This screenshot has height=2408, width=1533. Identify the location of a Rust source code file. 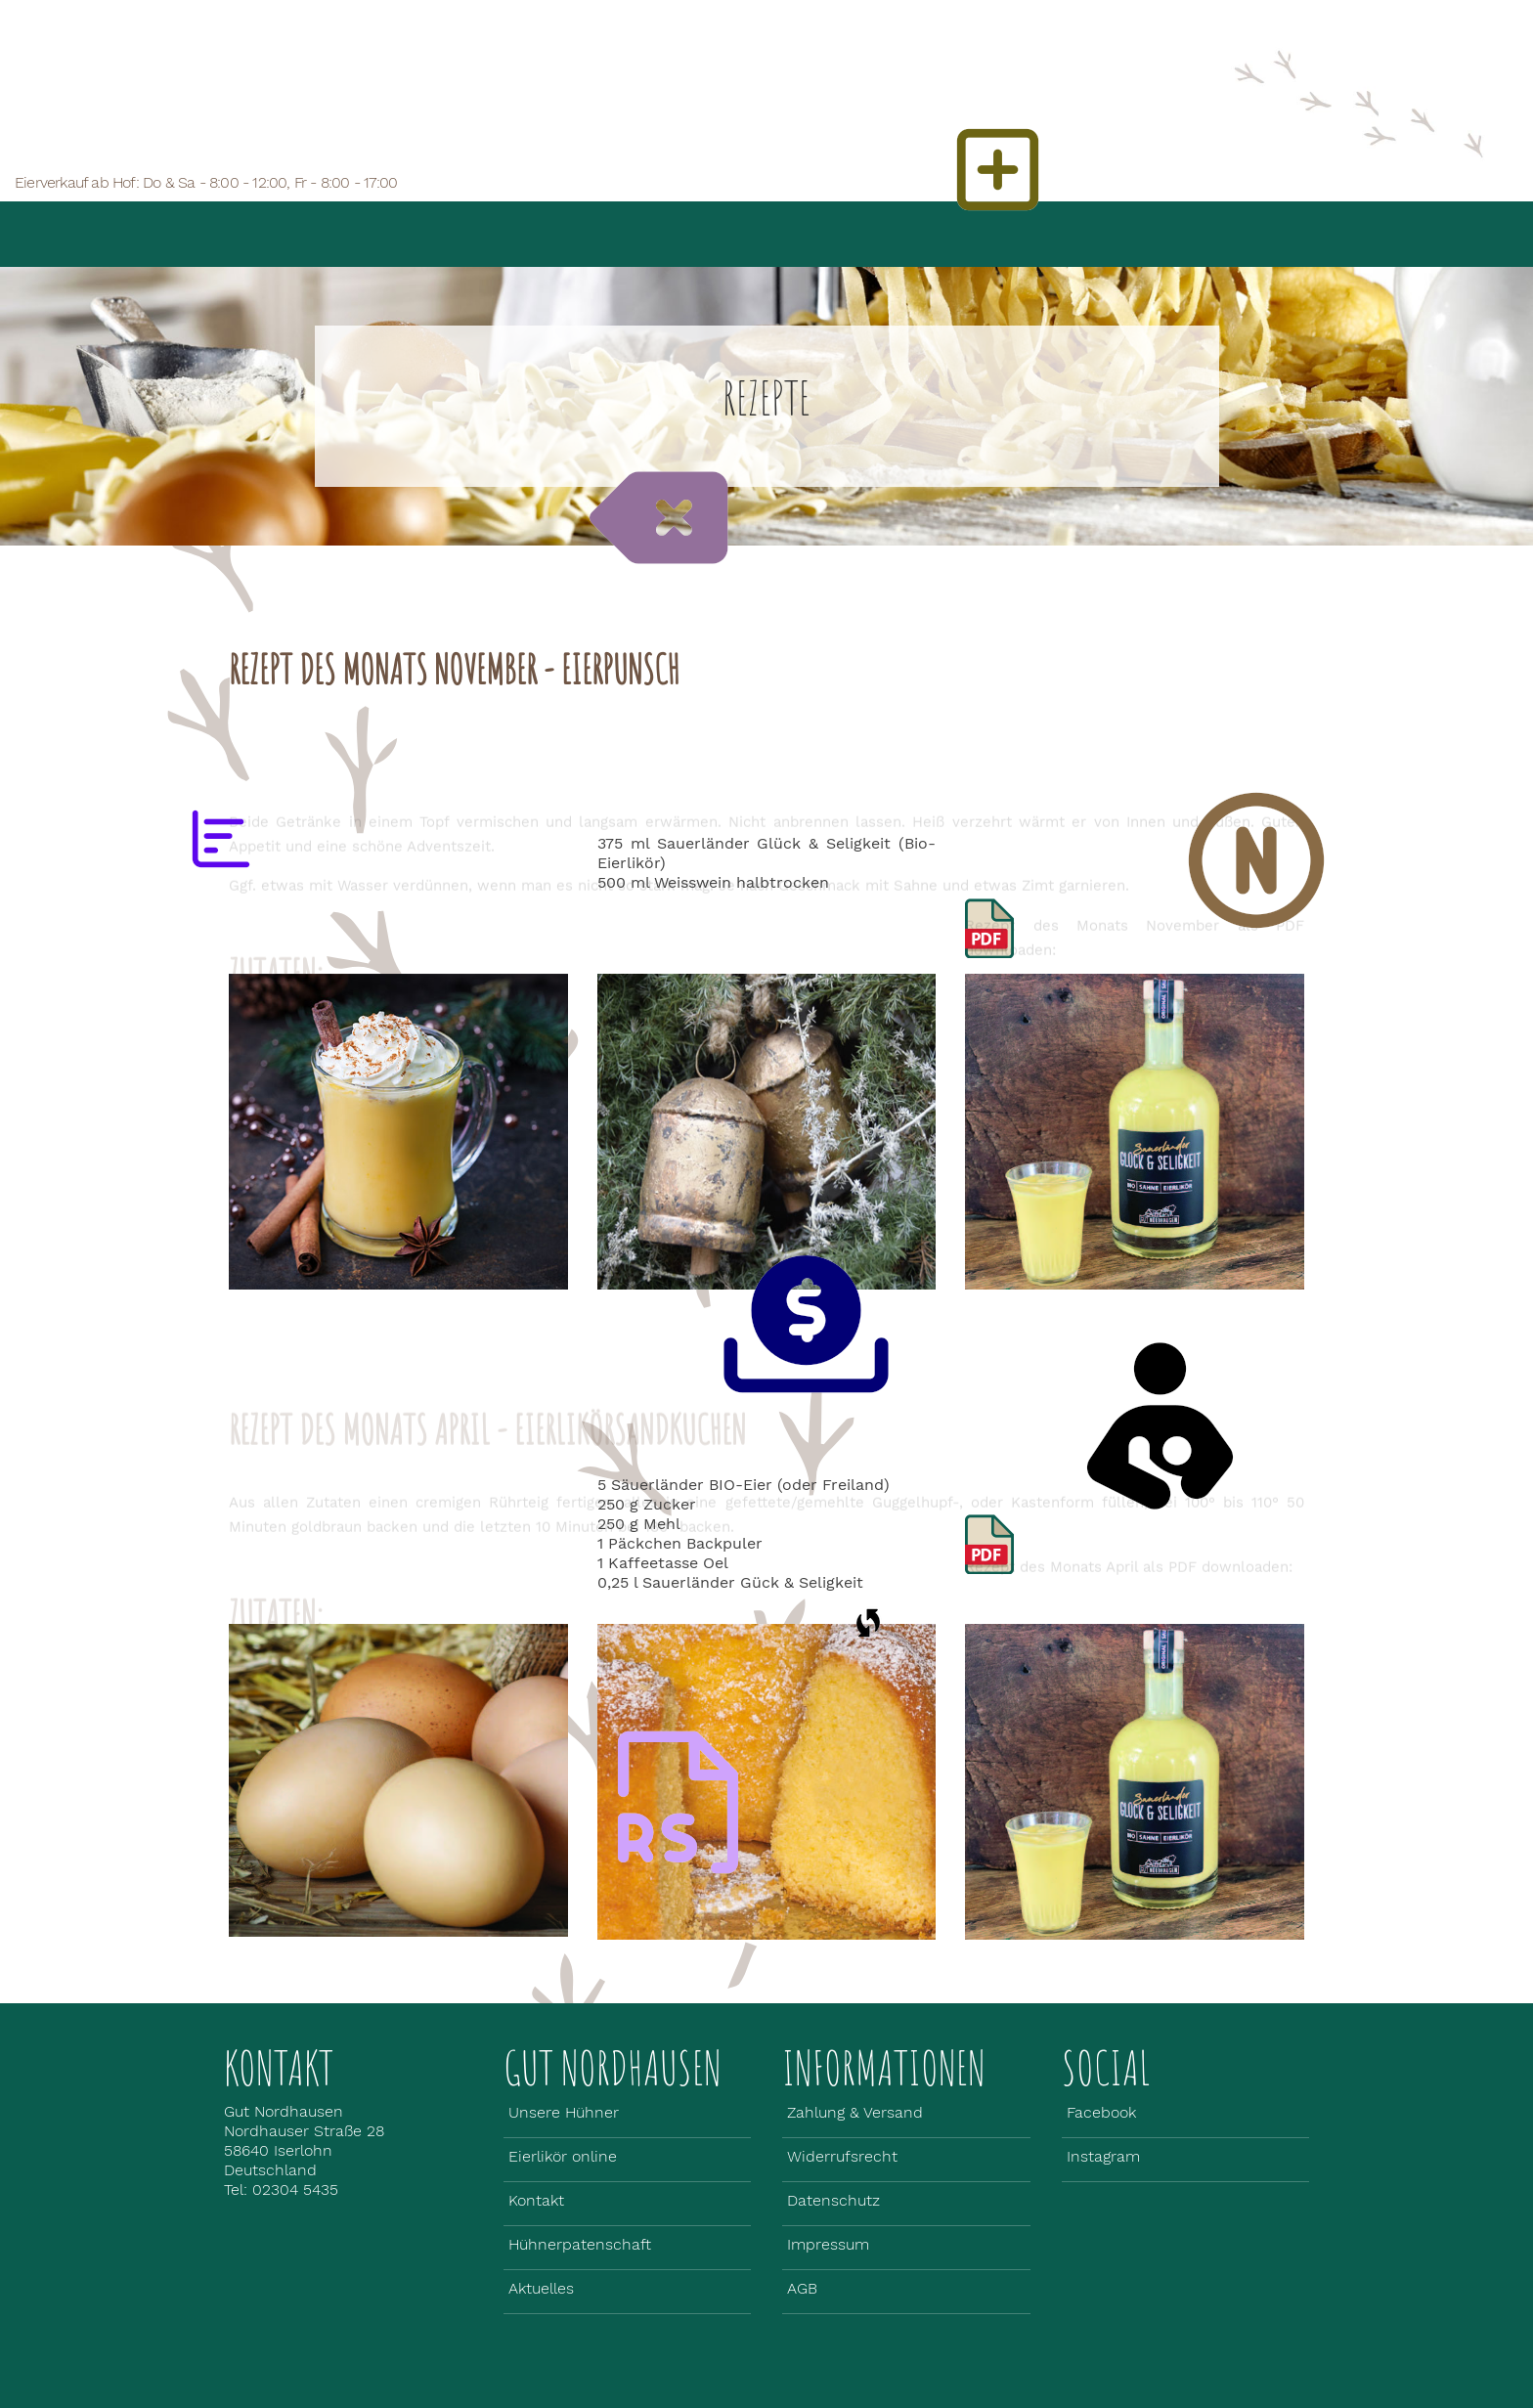
(678, 1802).